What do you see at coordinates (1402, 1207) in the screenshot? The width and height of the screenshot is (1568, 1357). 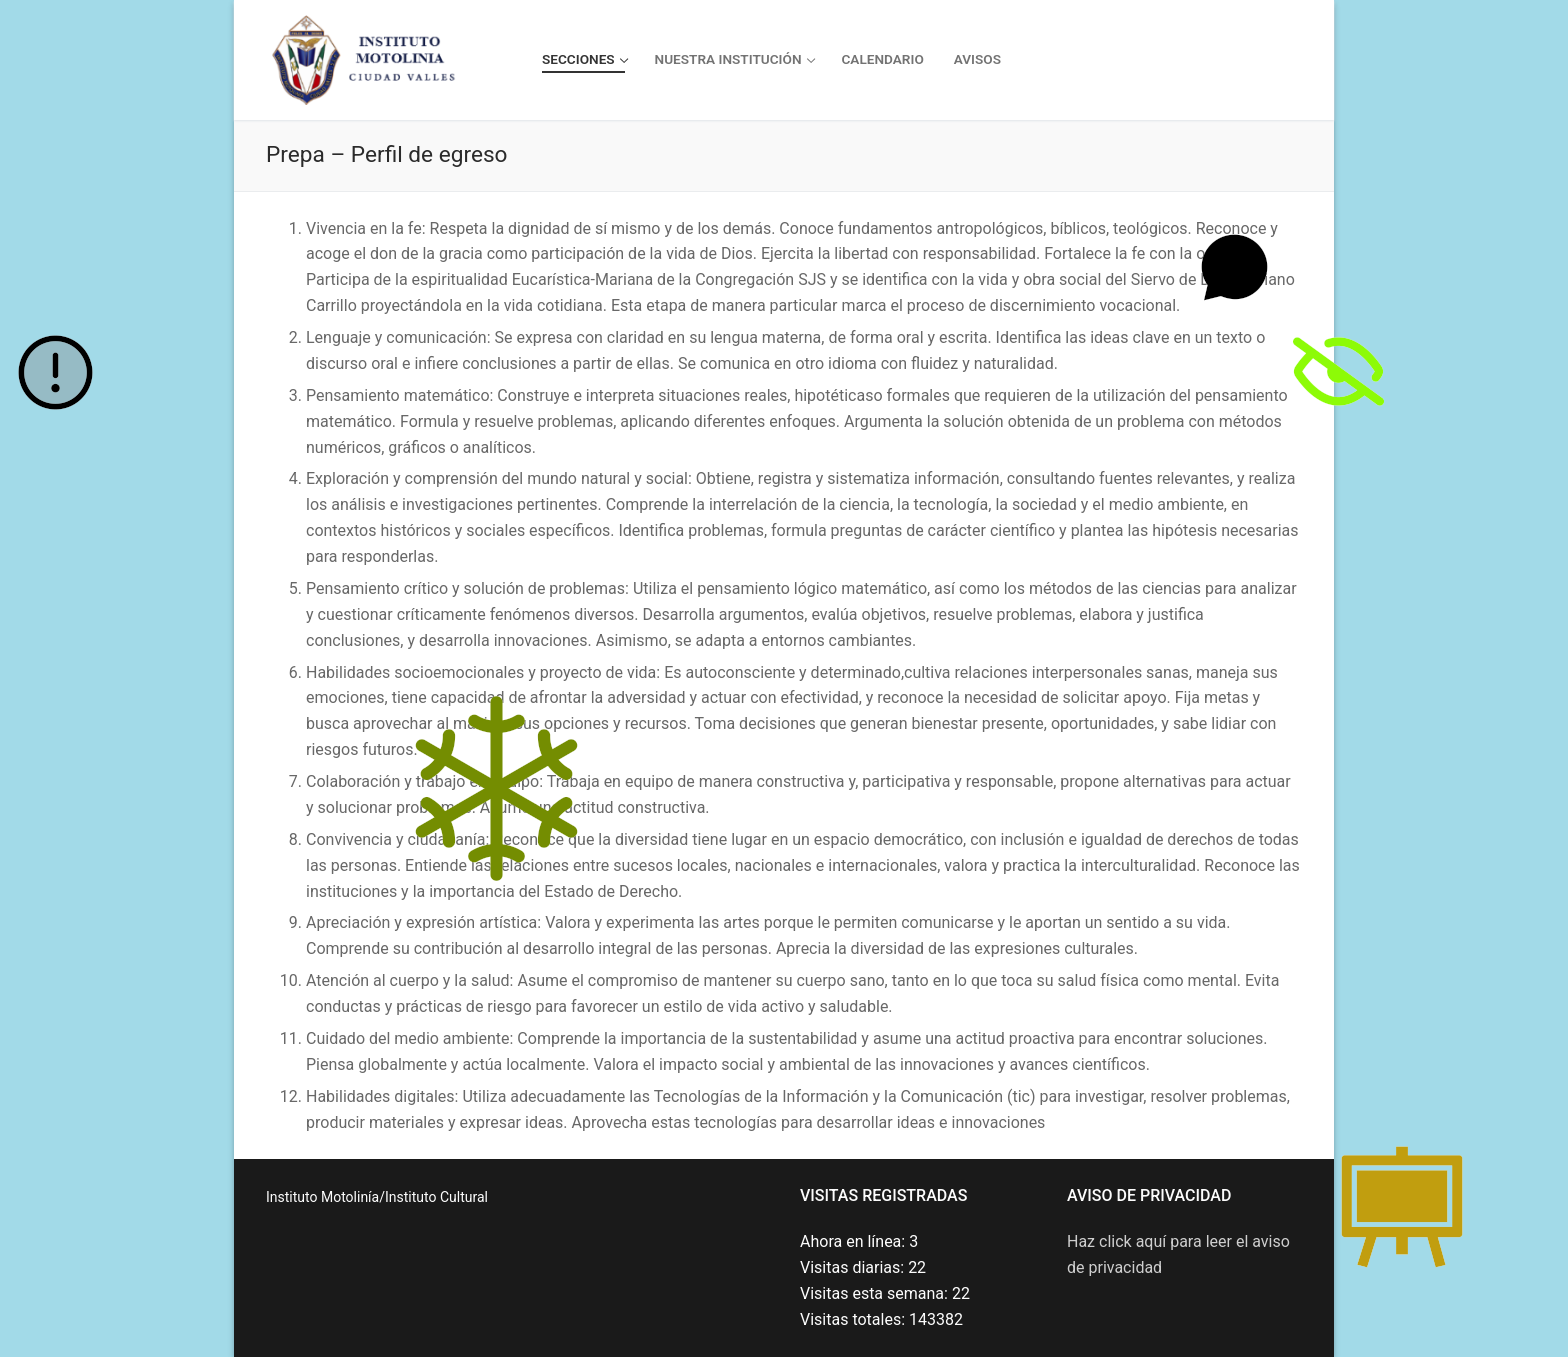 I see `open presentation or slideshow mode` at bounding box center [1402, 1207].